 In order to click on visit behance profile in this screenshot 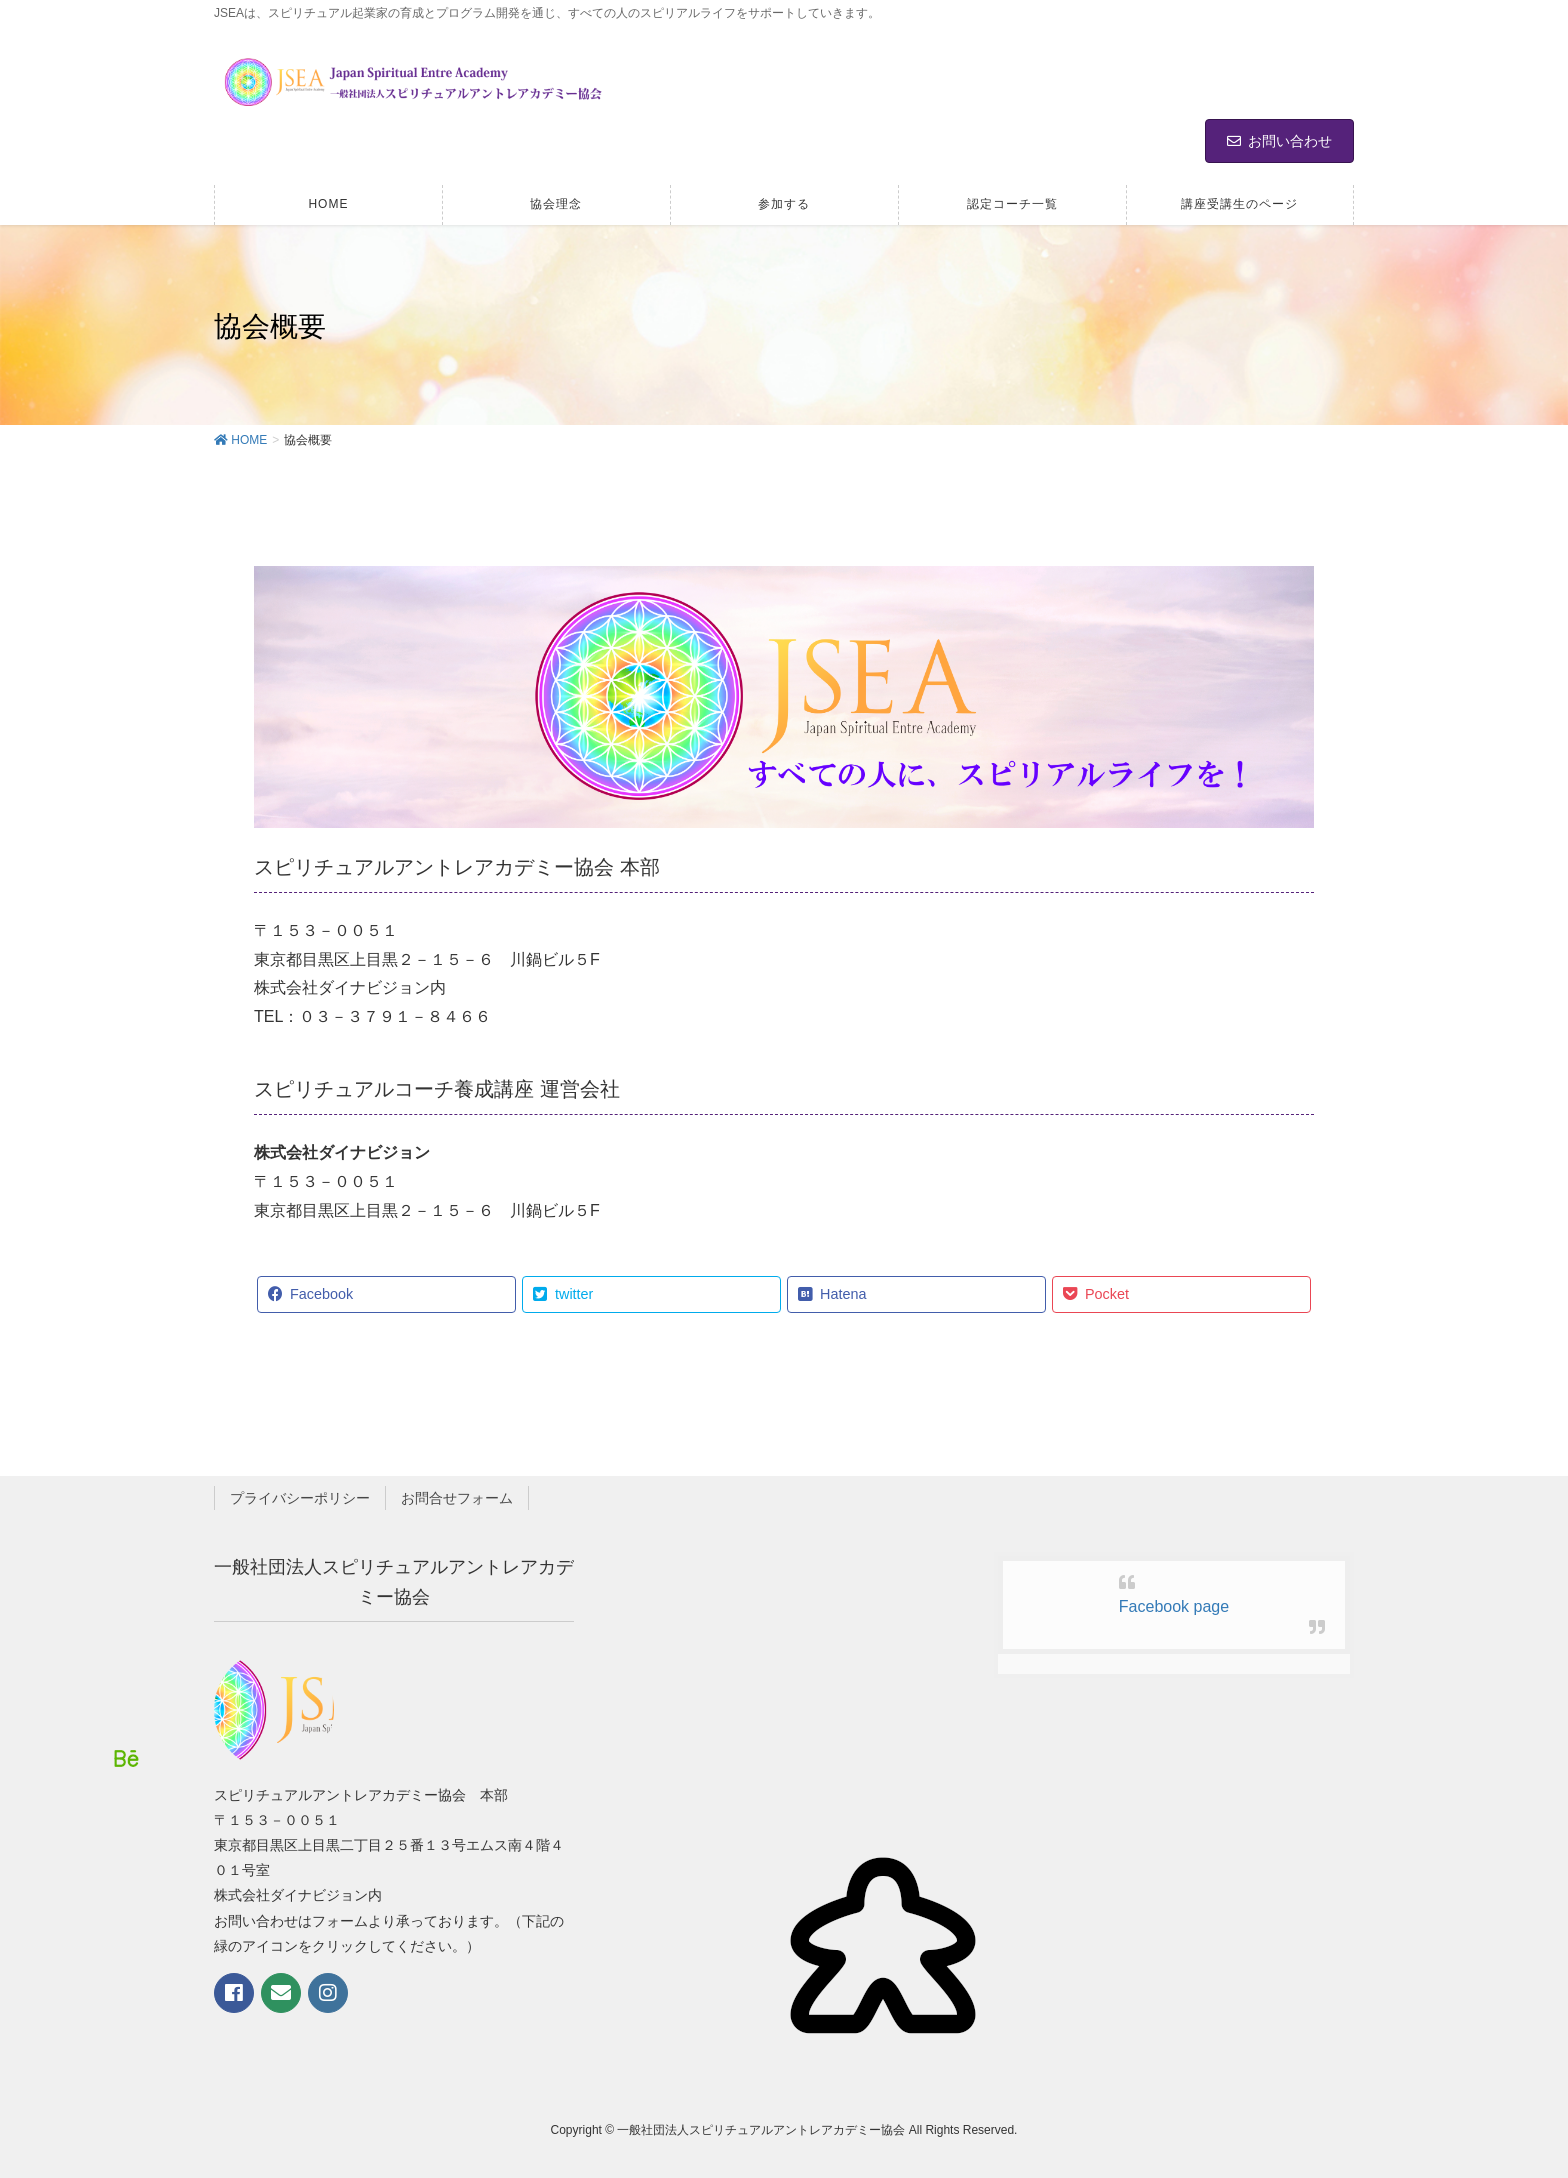, I will do `click(126, 1758)`.